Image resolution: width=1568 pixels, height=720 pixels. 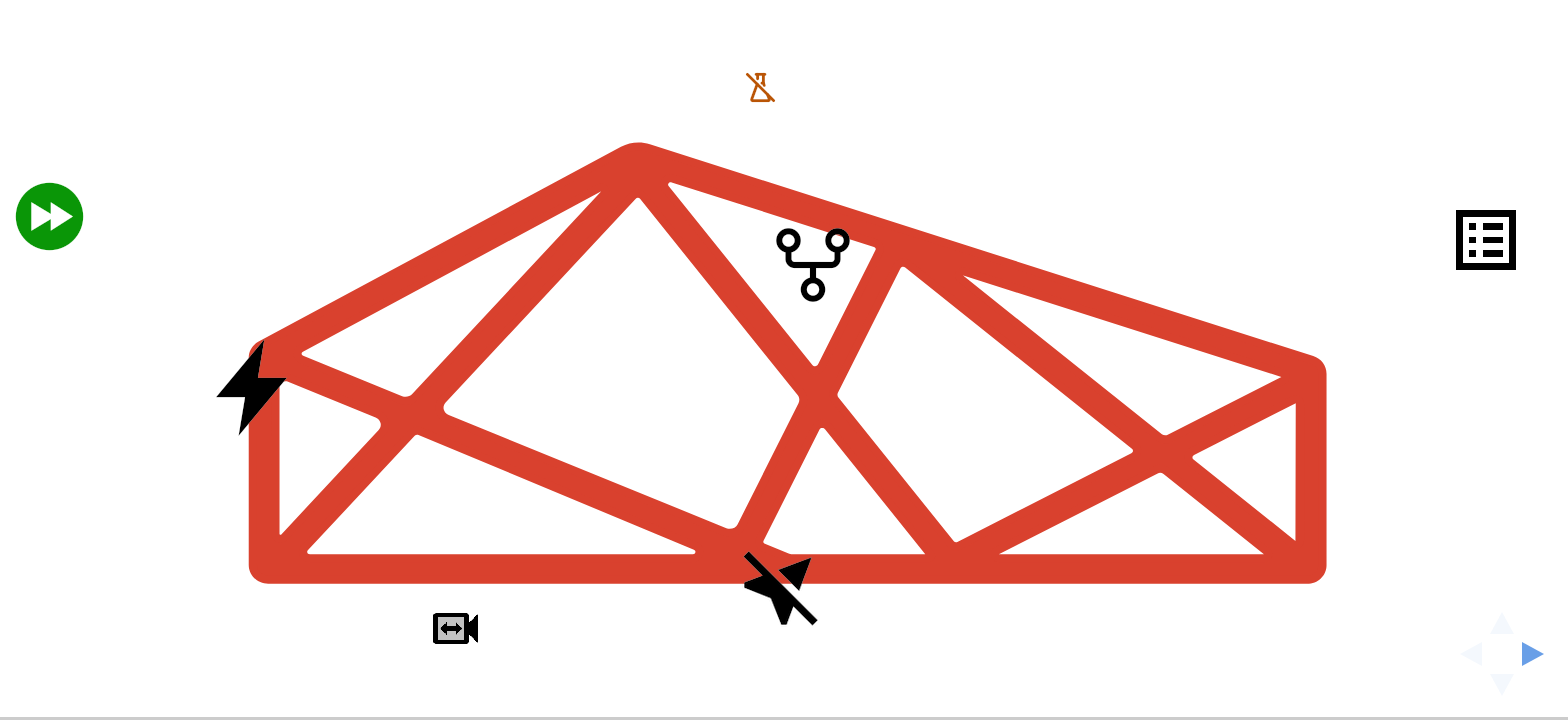 I want to click on view a detailed list or checklist, so click(x=1486, y=240).